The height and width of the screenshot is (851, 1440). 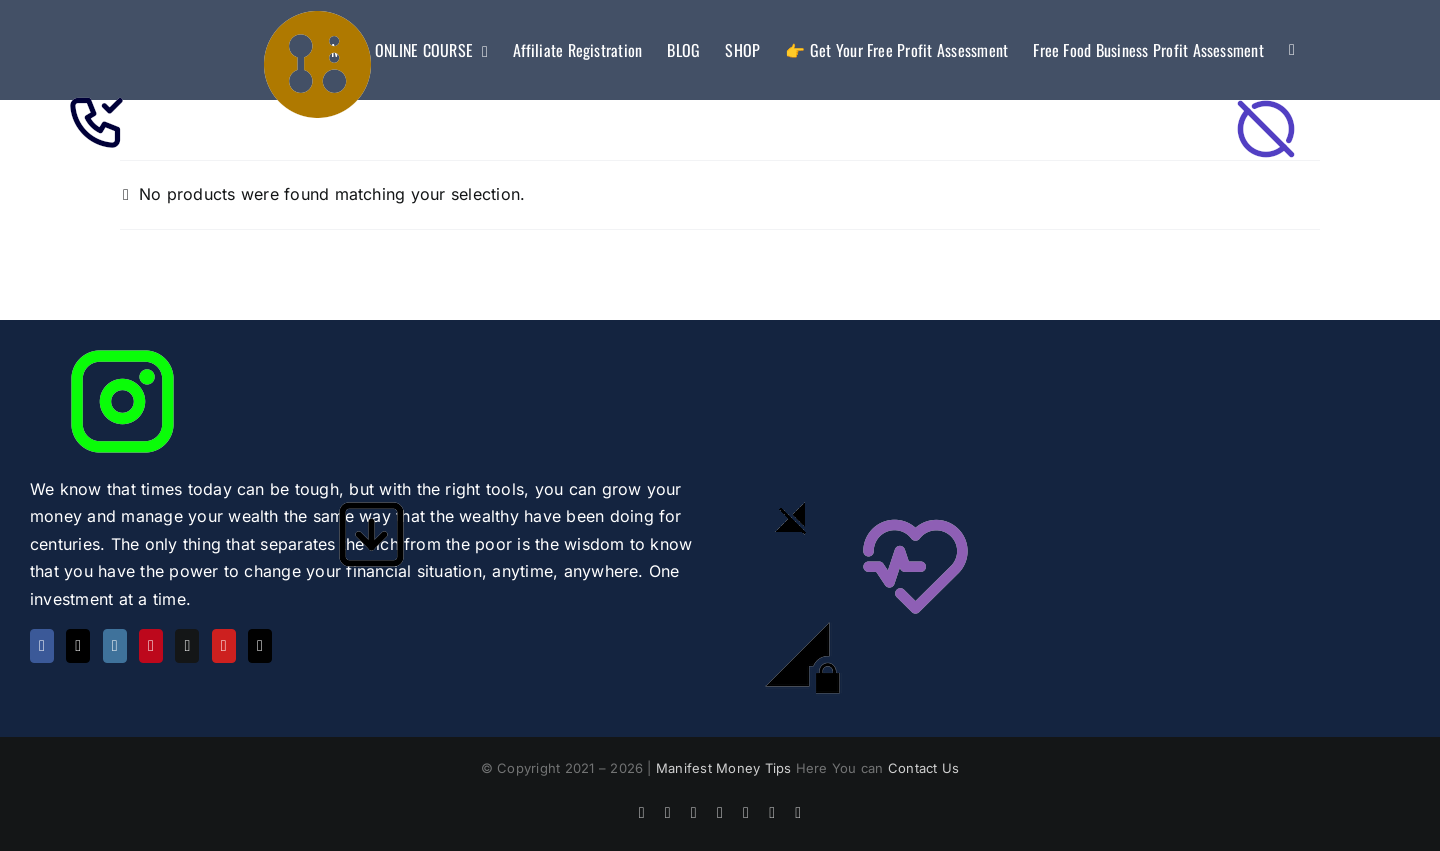 What do you see at coordinates (1266, 129) in the screenshot?
I see `do not dry clean this item` at bounding box center [1266, 129].